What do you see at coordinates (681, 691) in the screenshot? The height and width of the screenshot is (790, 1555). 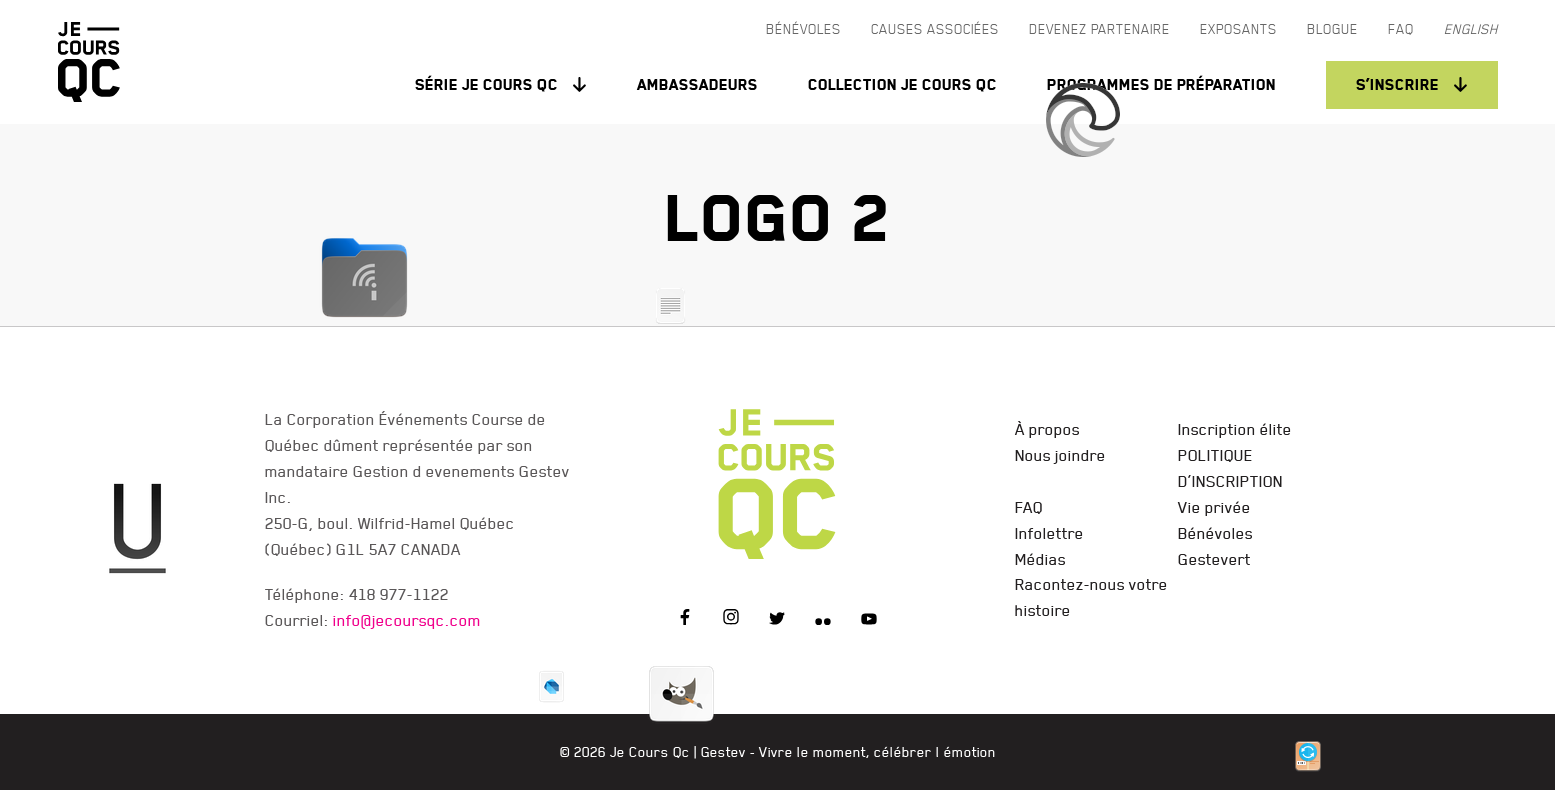 I see `open a GIMP image file` at bounding box center [681, 691].